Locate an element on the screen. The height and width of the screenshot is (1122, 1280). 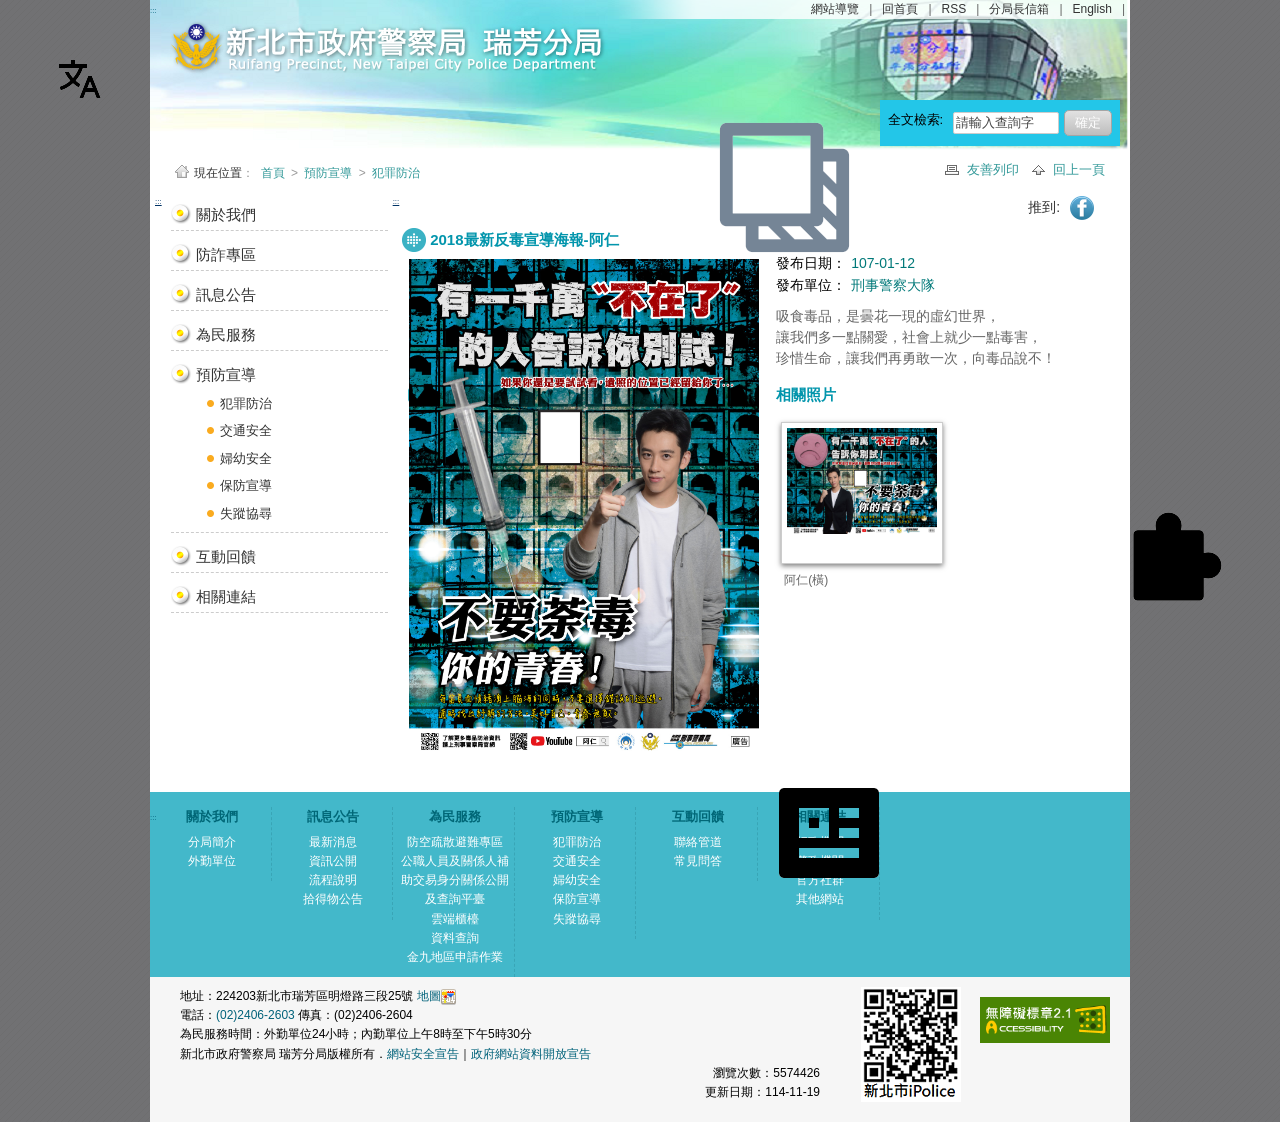
access plugins or extensions is located at coordinates (1173, 561).